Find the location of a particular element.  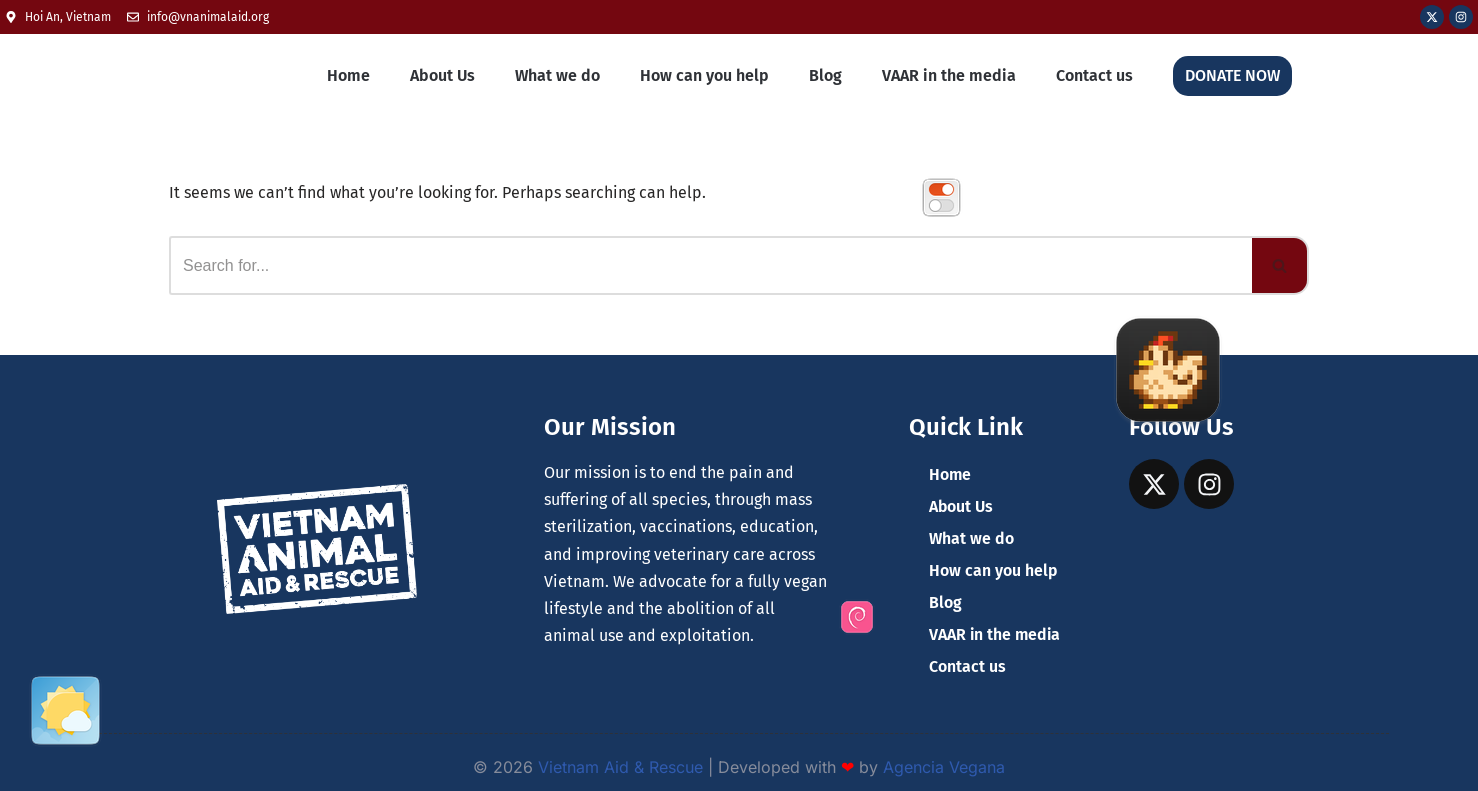

open system settings is located at coordinates (941, 197).